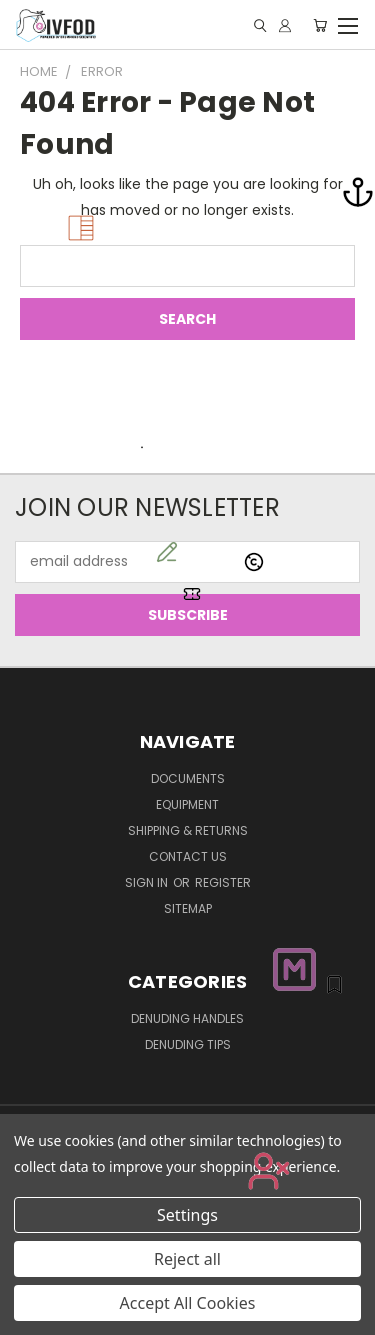 The image size is (375, 1335). I want to click on view your tickets or passes, so click(192, 594).